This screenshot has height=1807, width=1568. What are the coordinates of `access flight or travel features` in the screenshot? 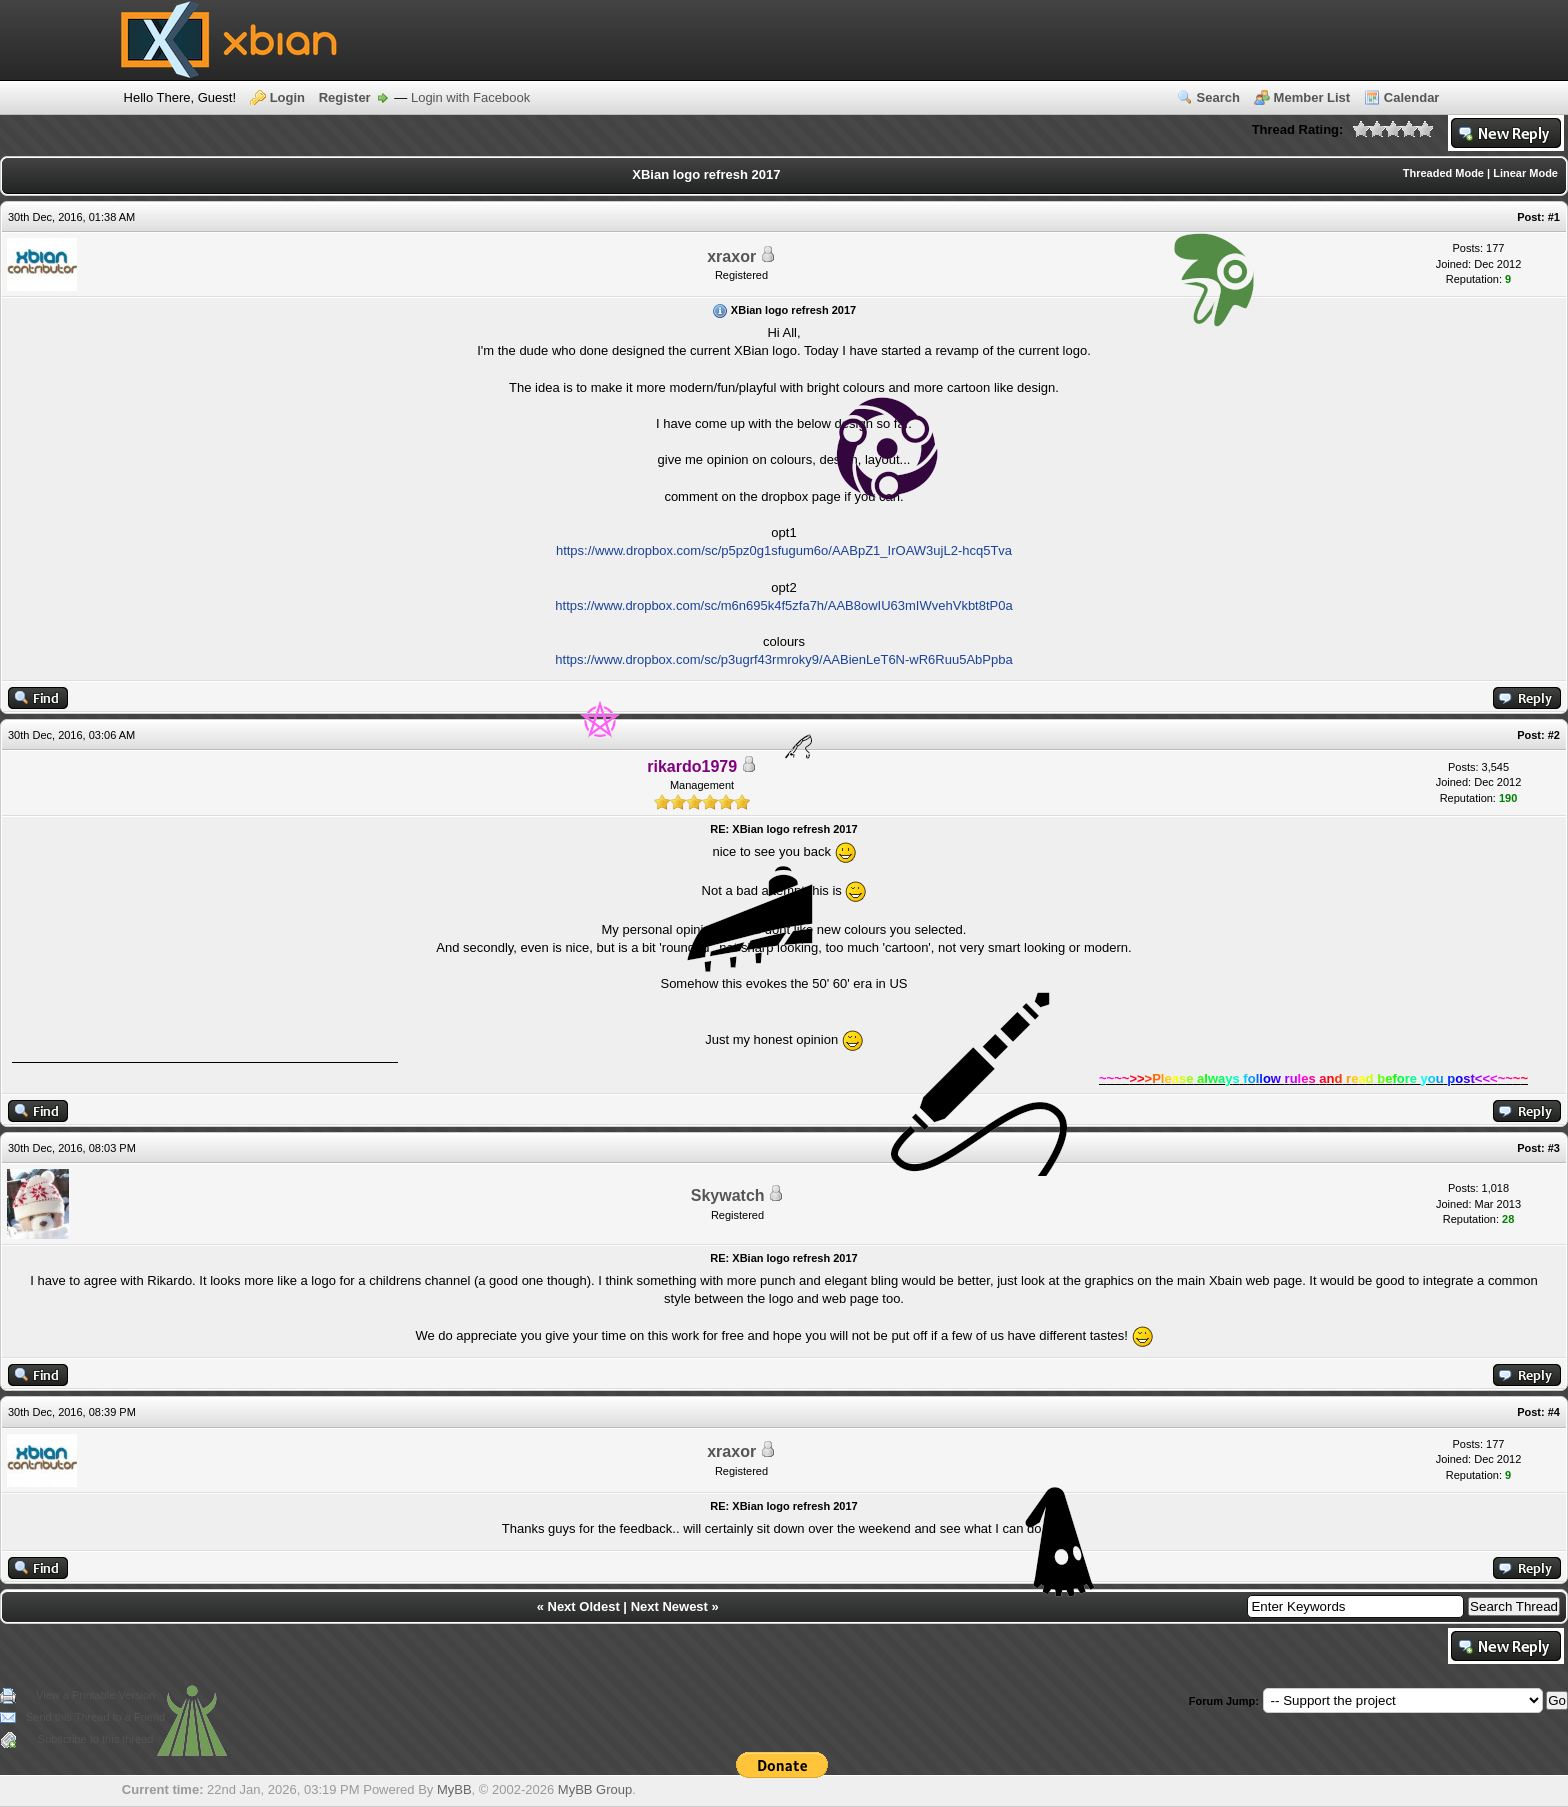 It's located at (749, 920).